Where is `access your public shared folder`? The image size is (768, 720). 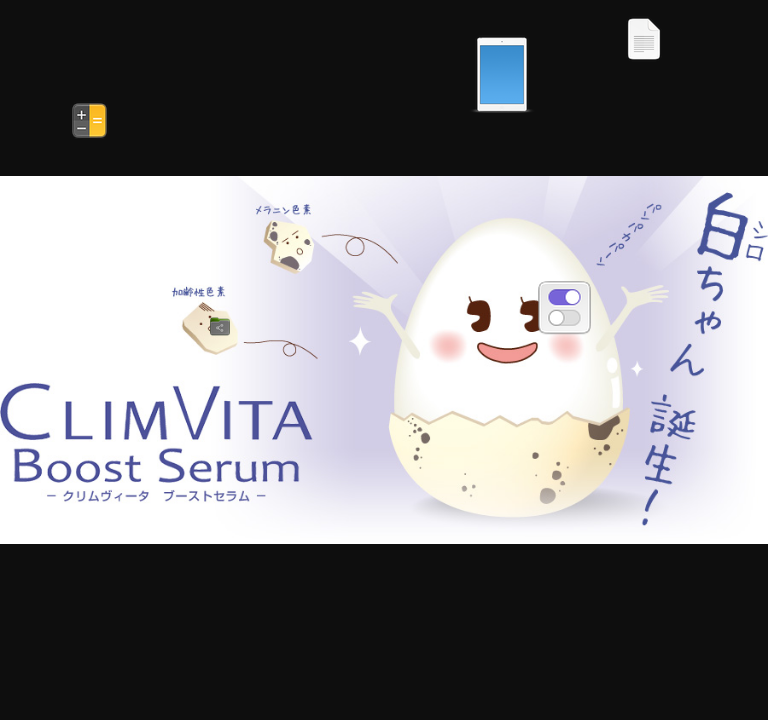 access your public shared folder is located at coordinates (220, 326).